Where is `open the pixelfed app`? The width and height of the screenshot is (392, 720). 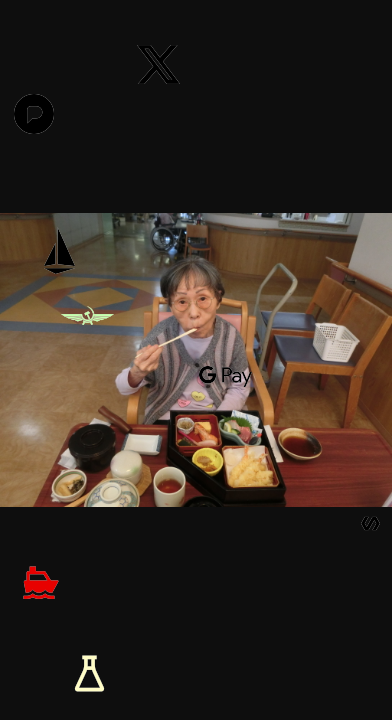 open the pixelfed app is located at coordinates (34, 114).